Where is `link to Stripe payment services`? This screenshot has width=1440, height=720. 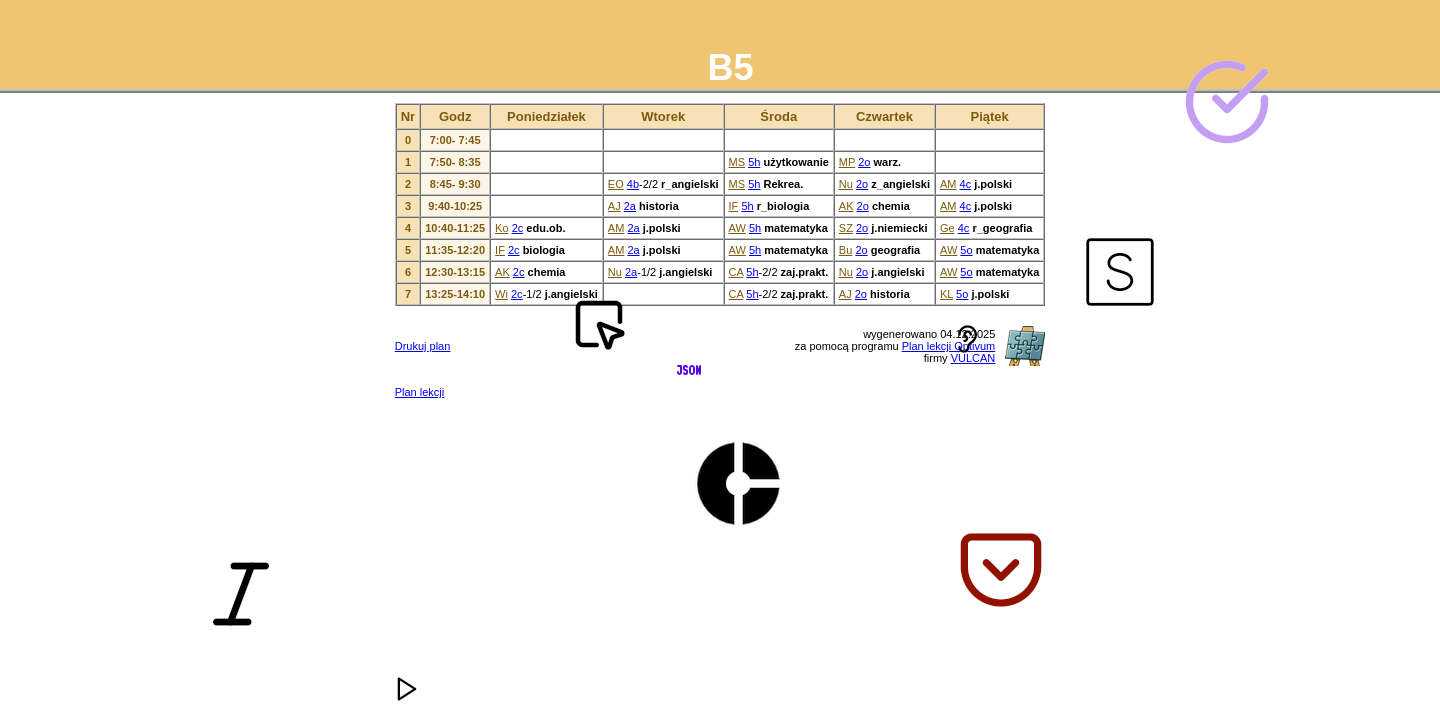
link to Stripe payment services is located at coordinates (1120, 272).